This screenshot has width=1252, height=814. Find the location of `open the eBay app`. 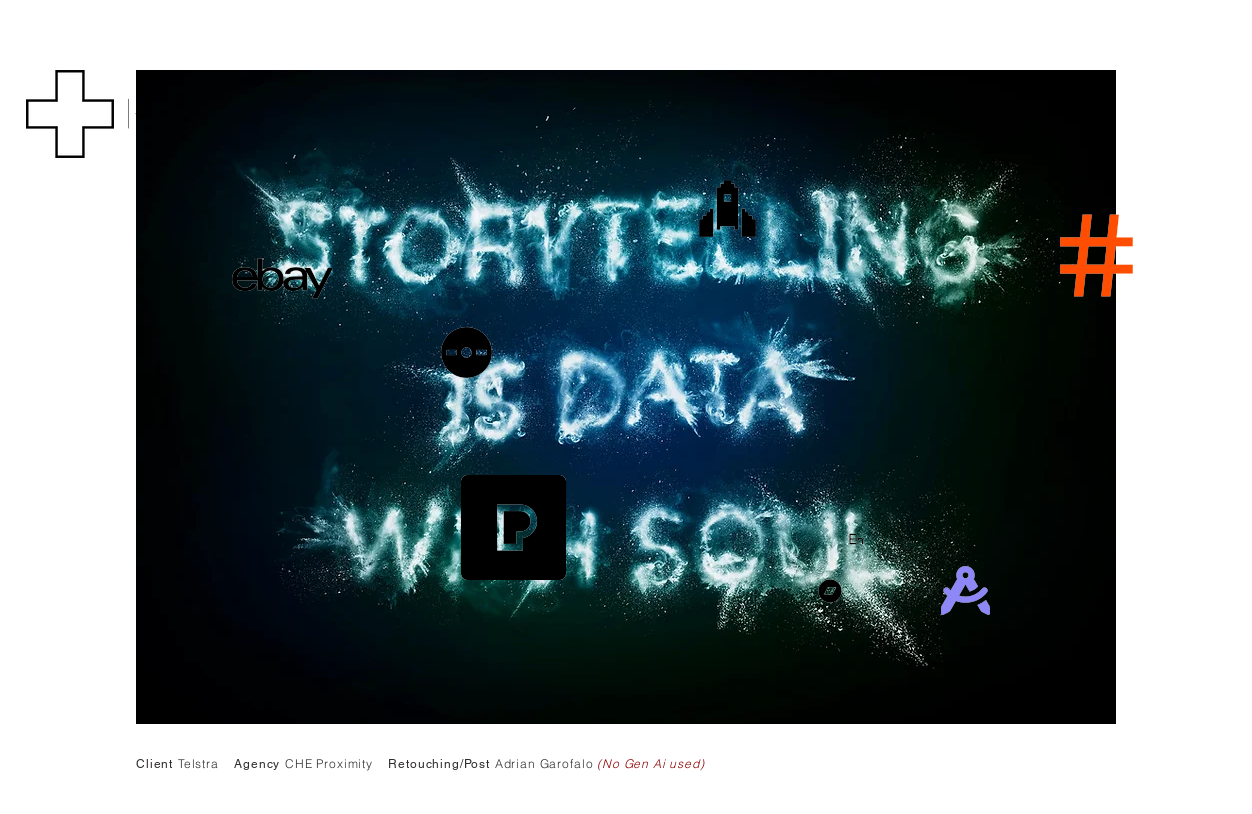

open the eBay app is located at coordinates (282, 278).